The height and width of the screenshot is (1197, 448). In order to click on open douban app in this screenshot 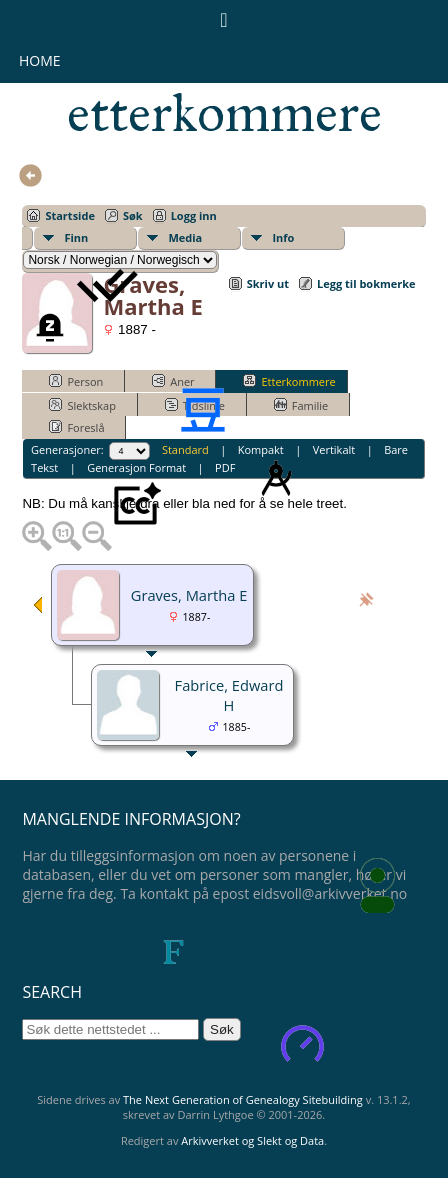, I will do `click(203, 410)`.